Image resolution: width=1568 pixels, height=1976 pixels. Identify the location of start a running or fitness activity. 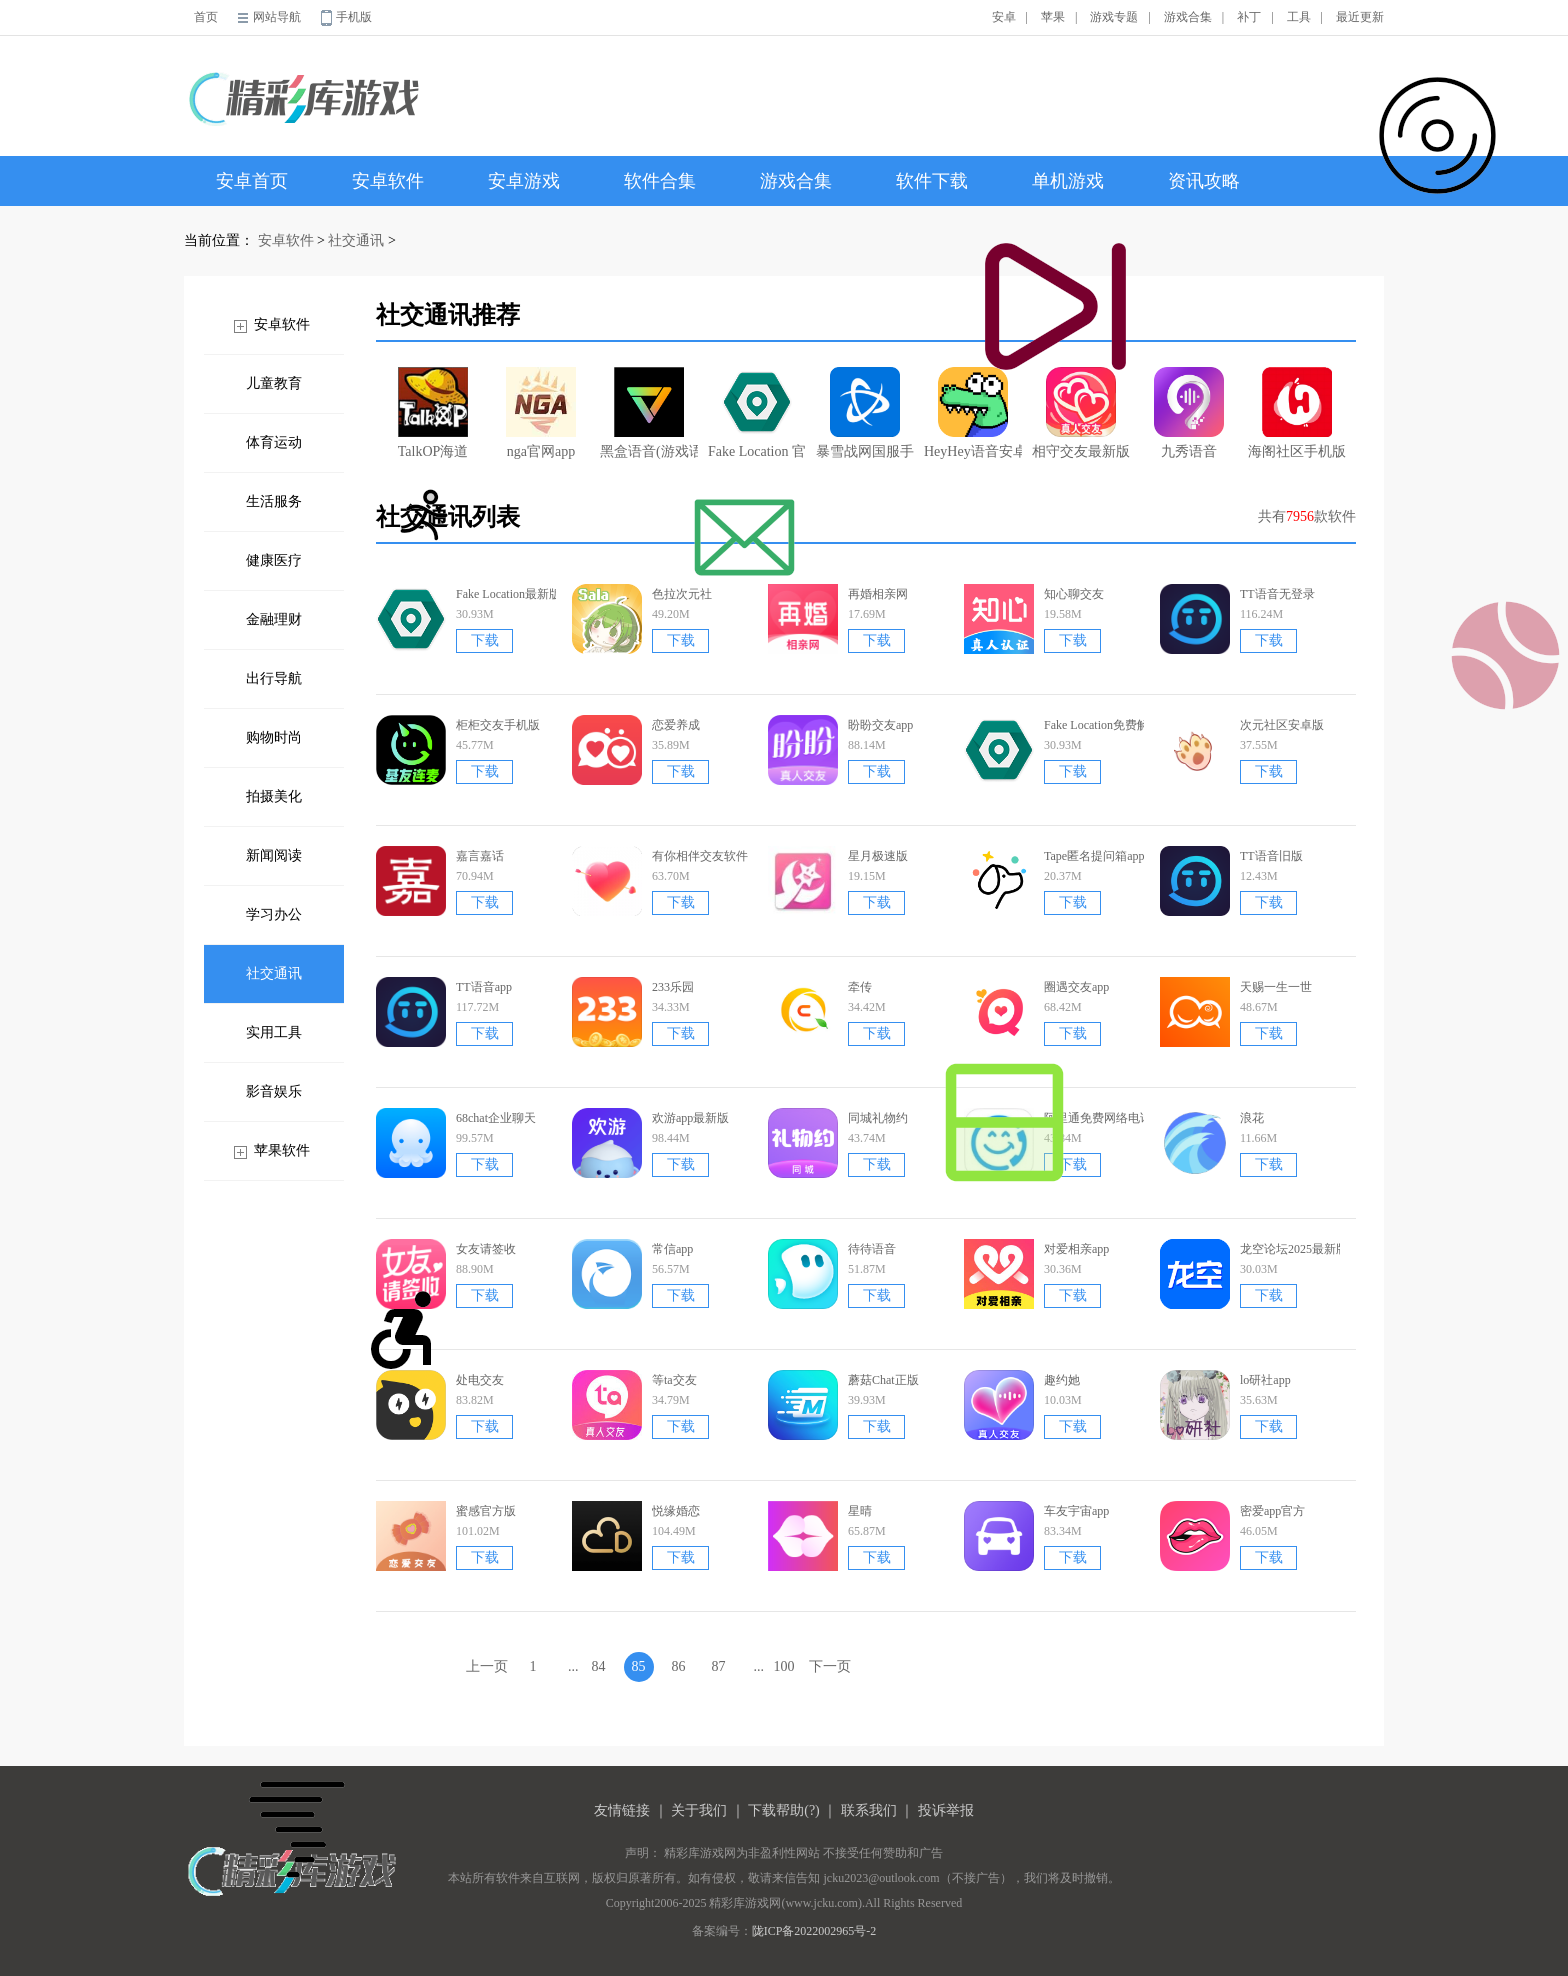
(425, 514).